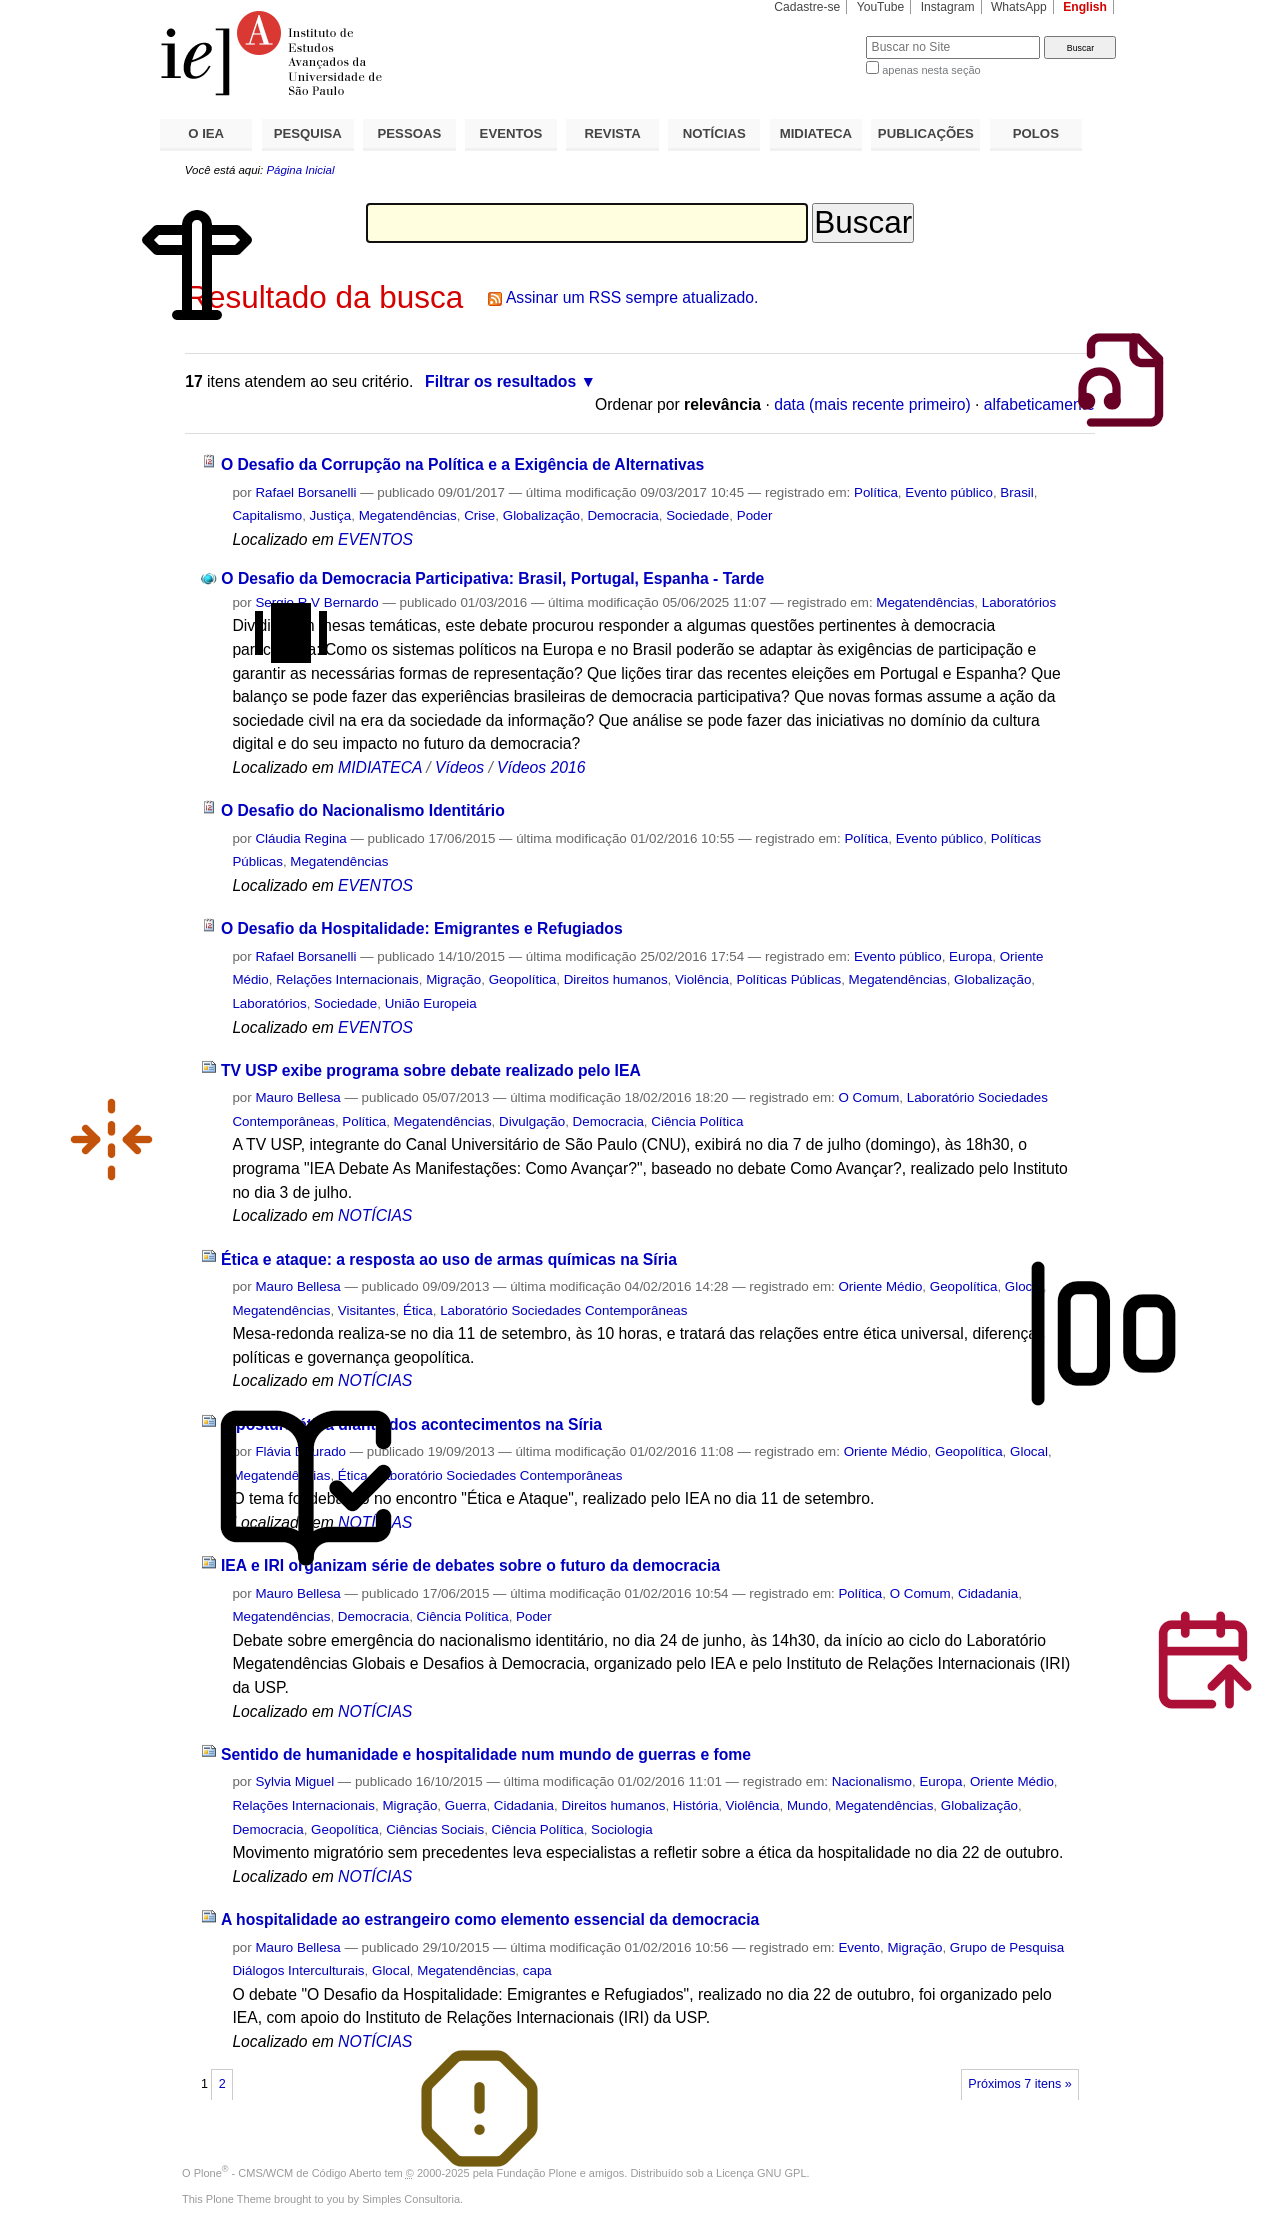  I want to click on open an audio file, so click(1125, 380).